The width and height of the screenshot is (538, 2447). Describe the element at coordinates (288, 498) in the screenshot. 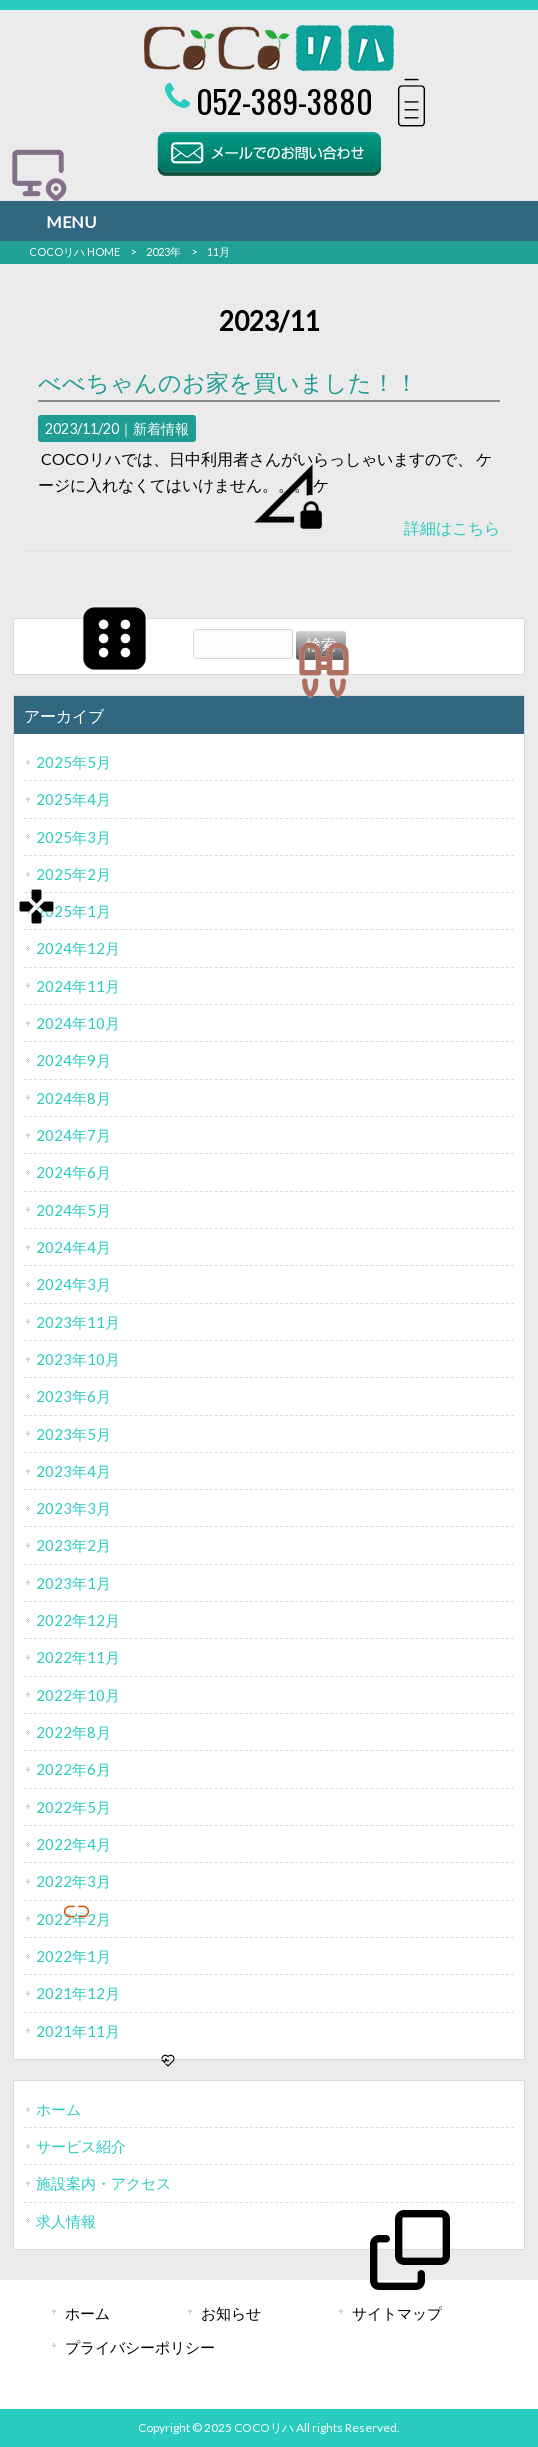

I see `network connection is secured or encrypted` at that location.